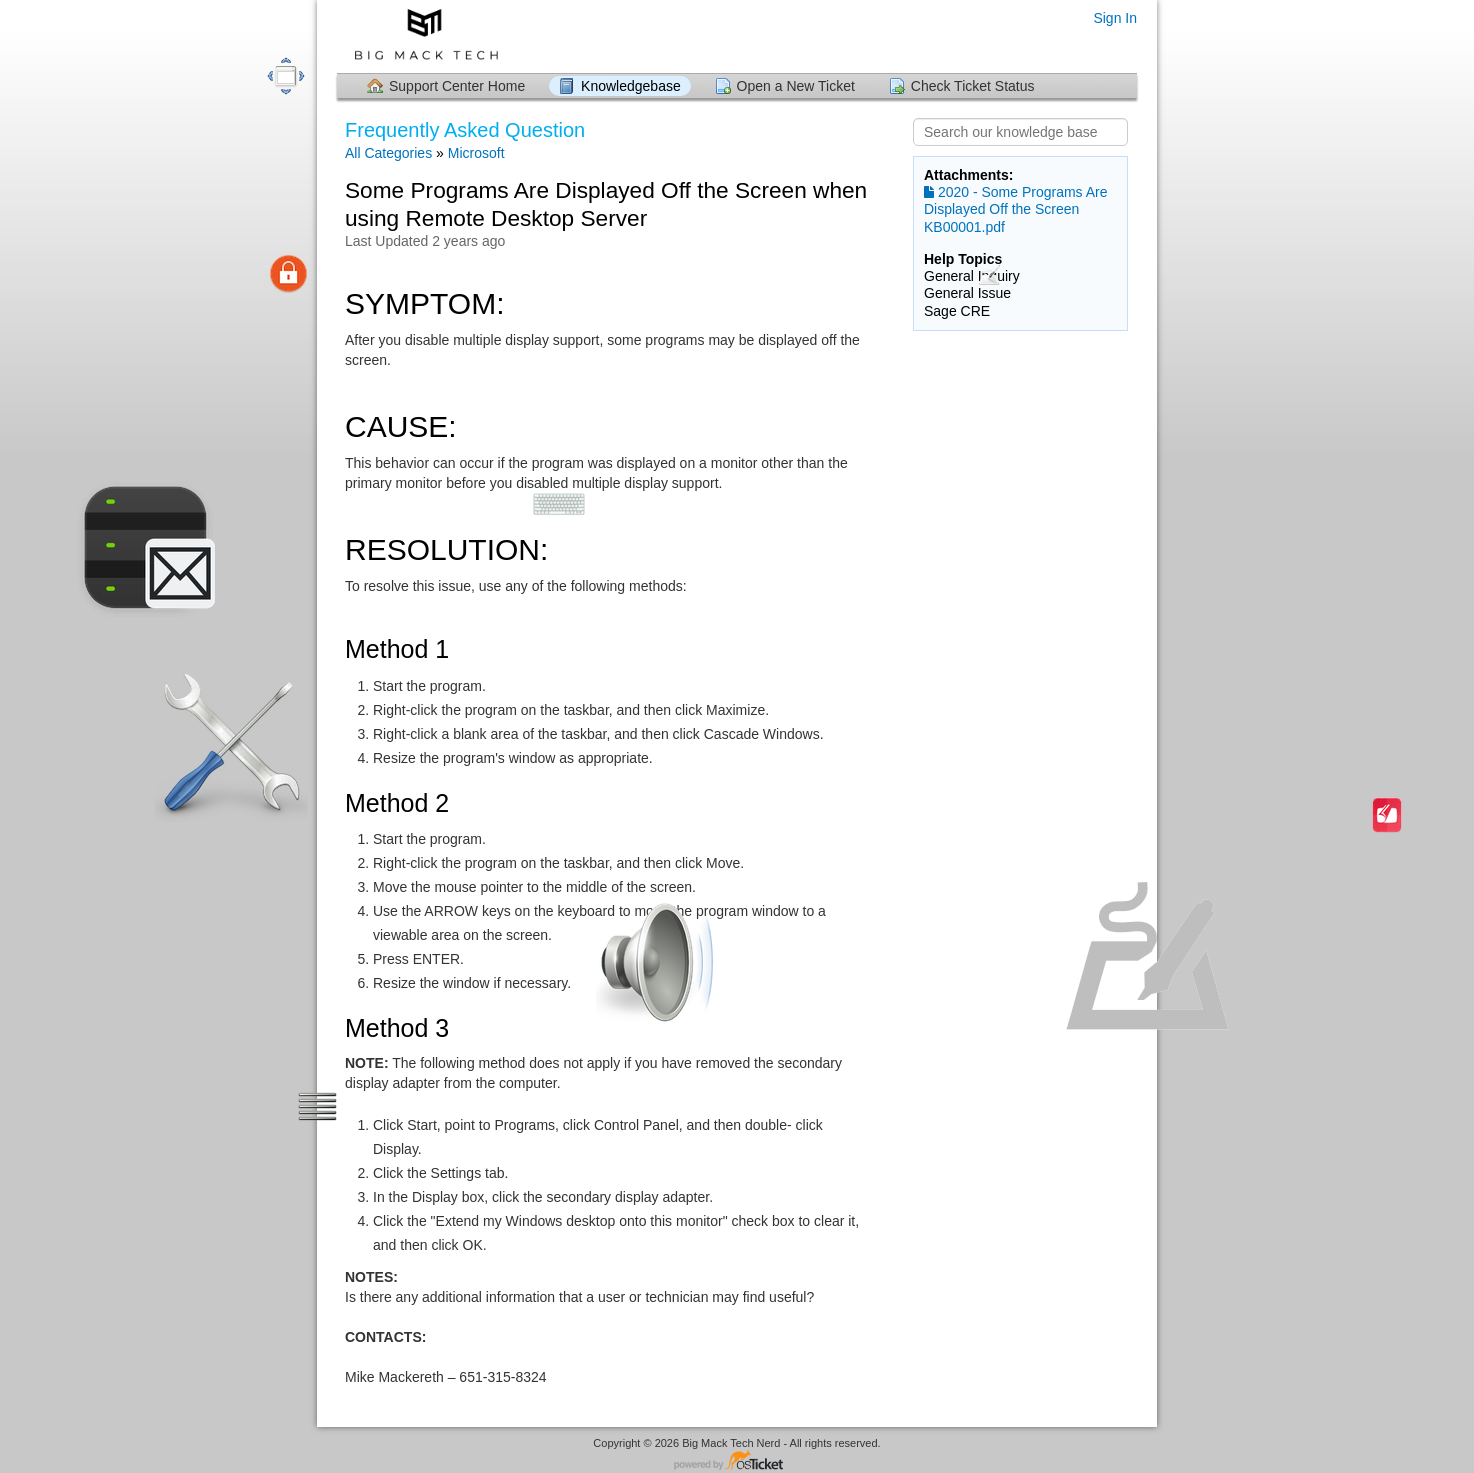 The image size is (1474, 1473). I want to click on lock the screen or enable security, so click(288, 273).